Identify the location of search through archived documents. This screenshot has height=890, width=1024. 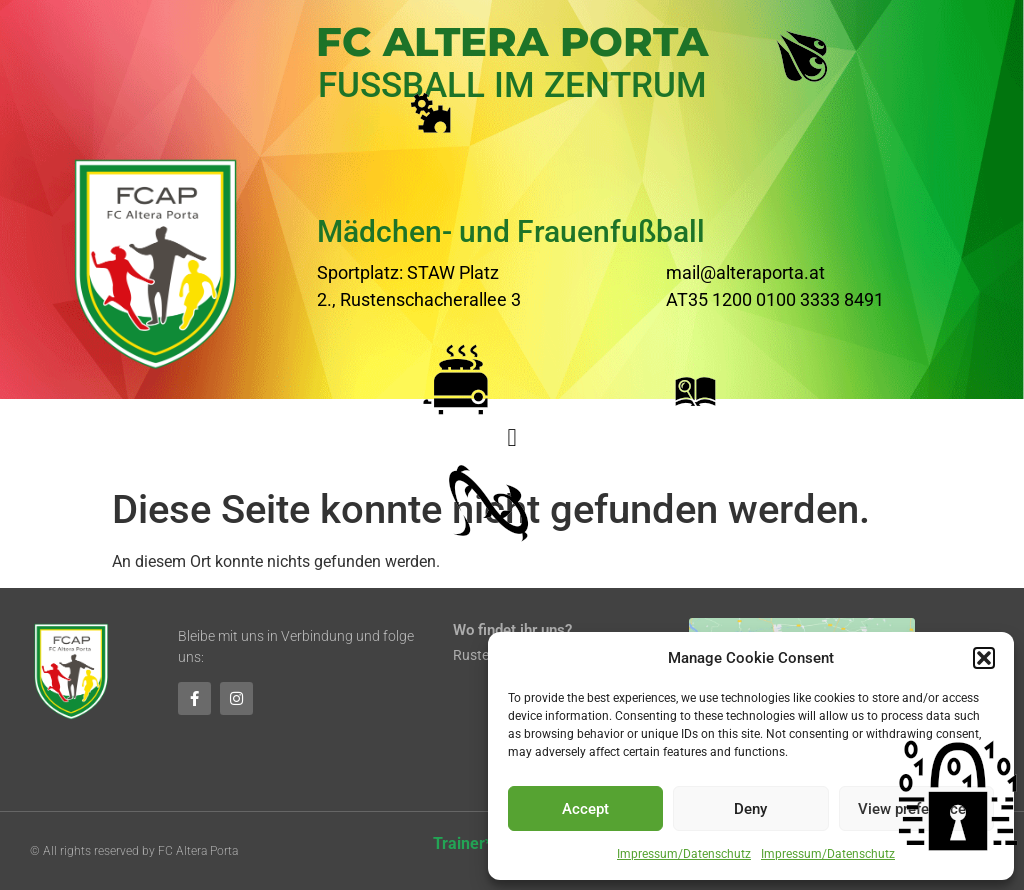
(695, 391).